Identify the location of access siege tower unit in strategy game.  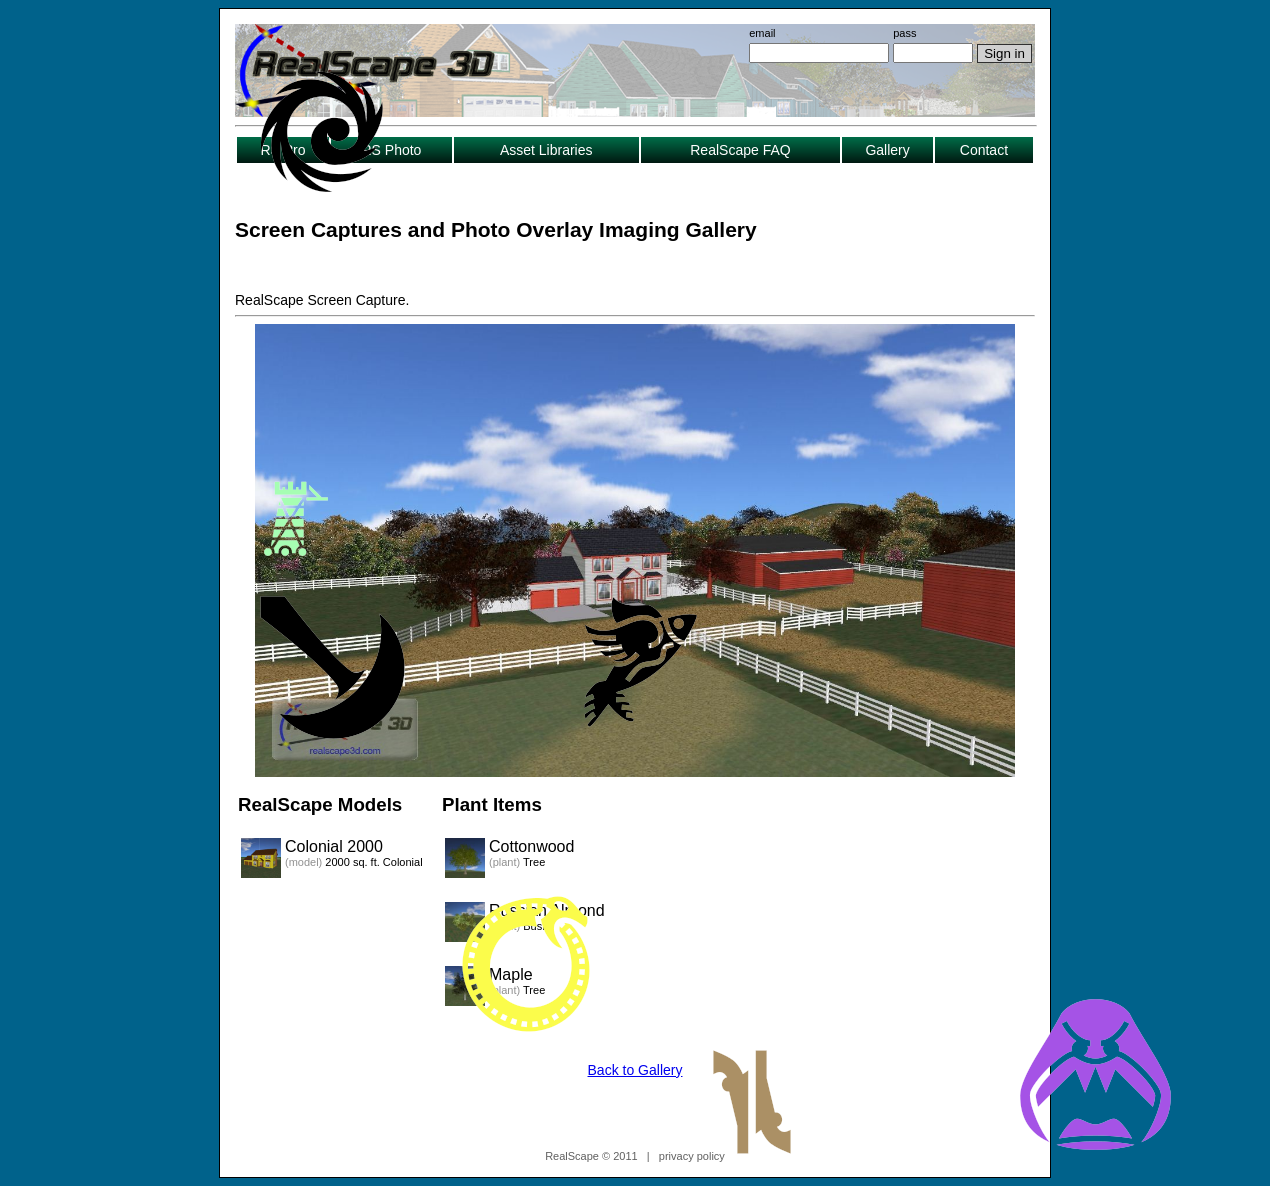
(294, 517).